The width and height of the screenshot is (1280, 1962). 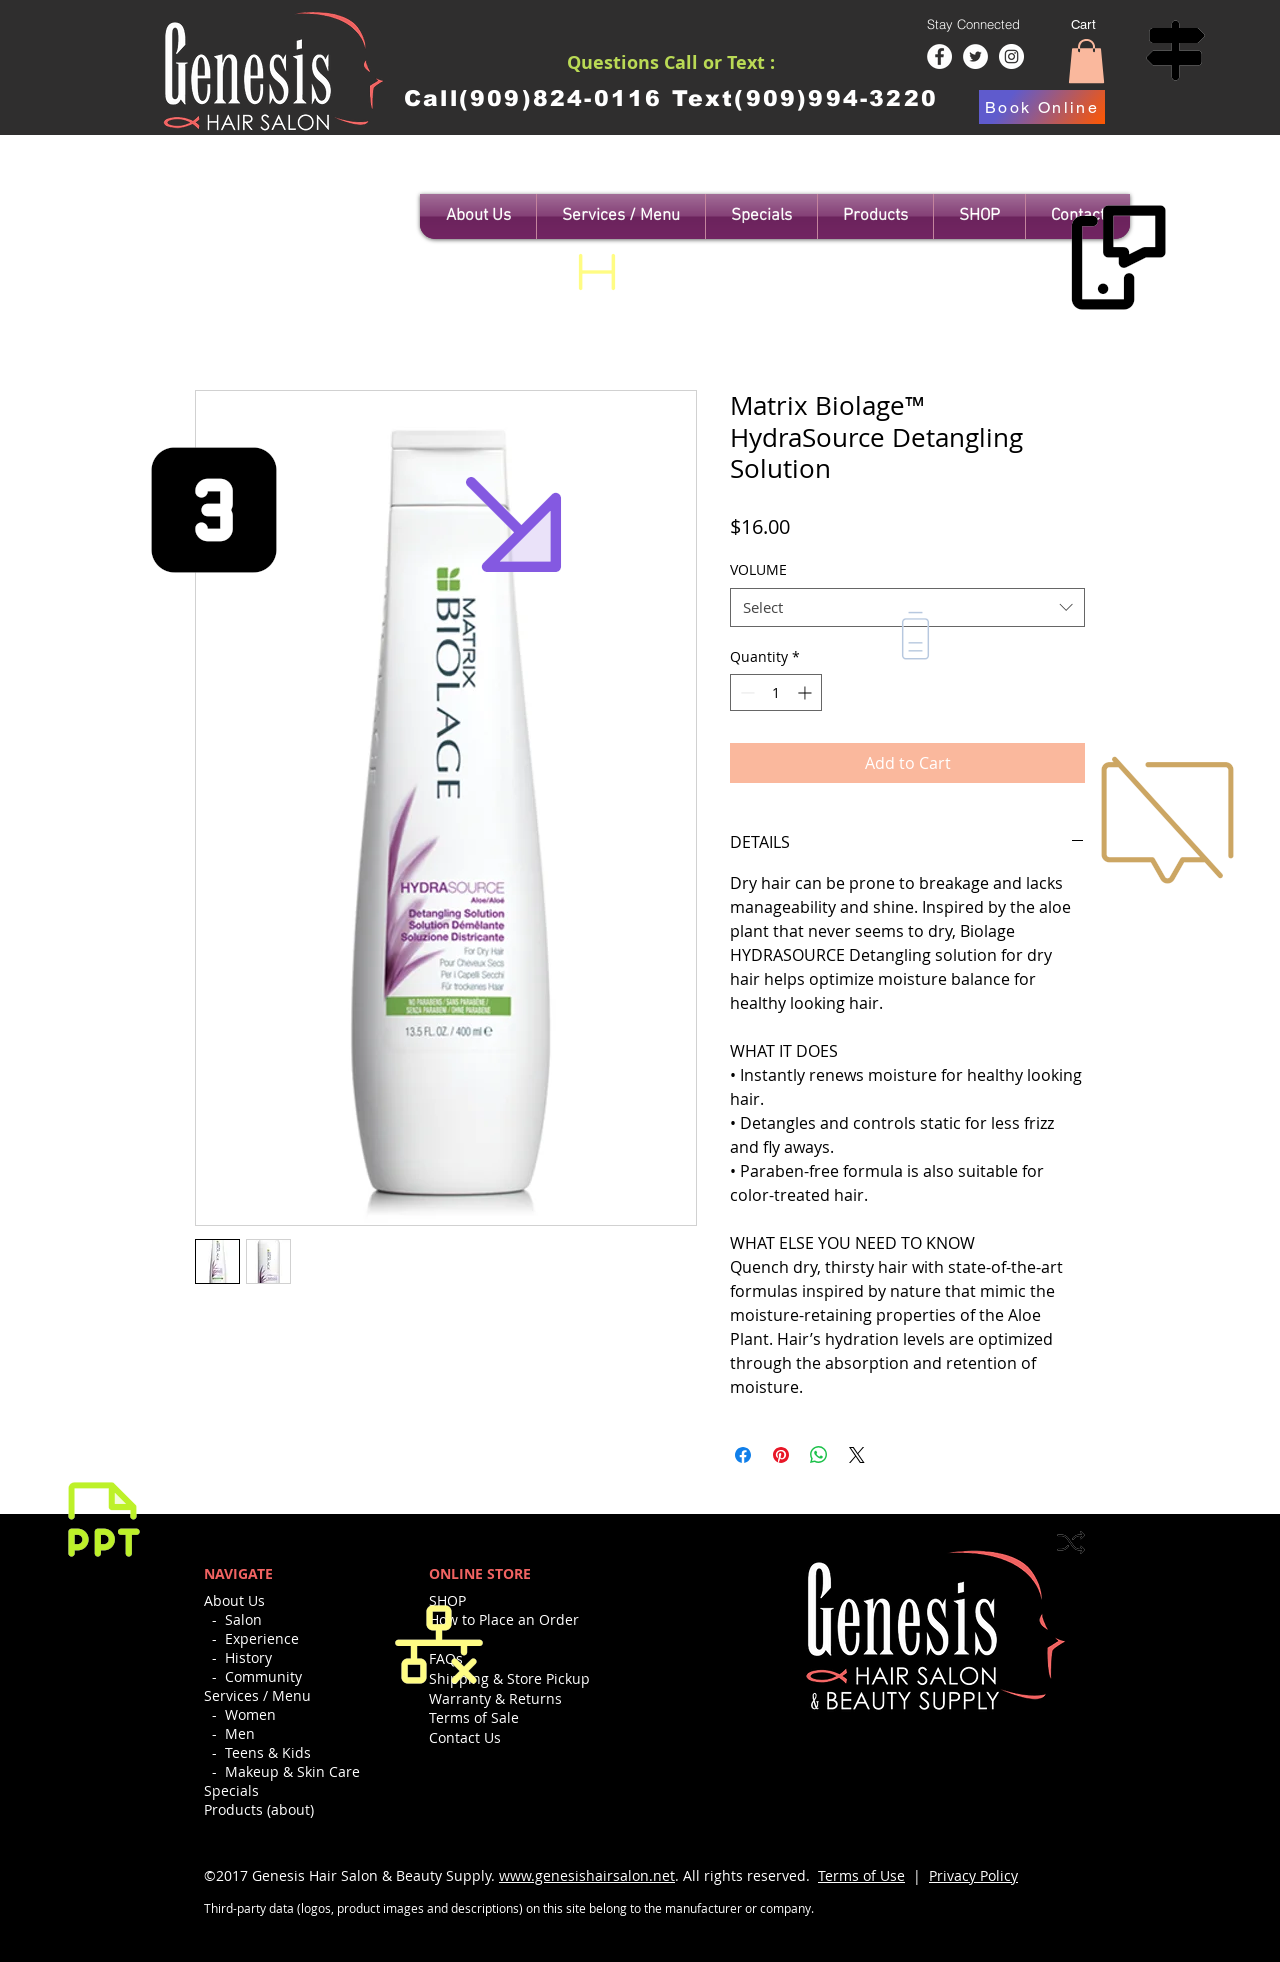 What do you see at coordinates (915, 636) in the screenshot?
I see `battery at medium charge level` at bounding box center [915, 636].